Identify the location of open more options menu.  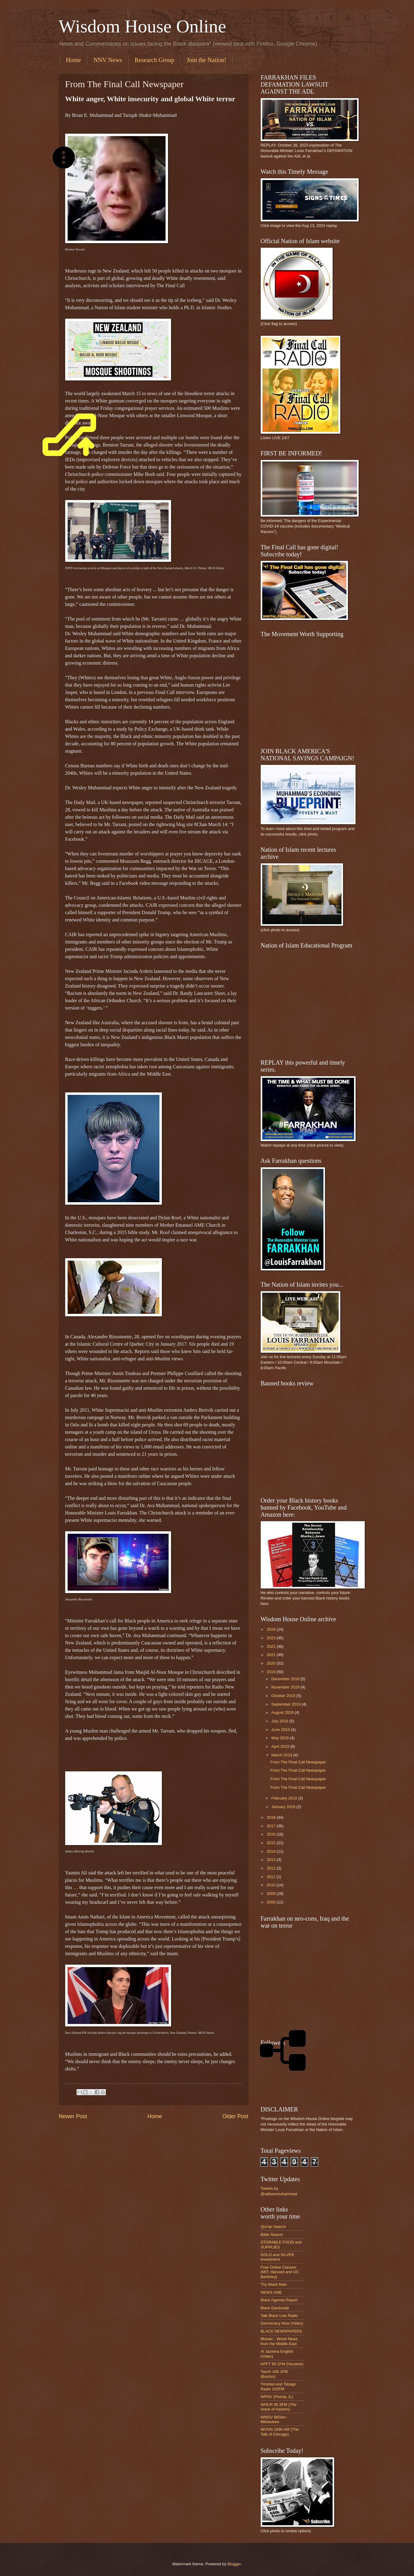
(64, 158).